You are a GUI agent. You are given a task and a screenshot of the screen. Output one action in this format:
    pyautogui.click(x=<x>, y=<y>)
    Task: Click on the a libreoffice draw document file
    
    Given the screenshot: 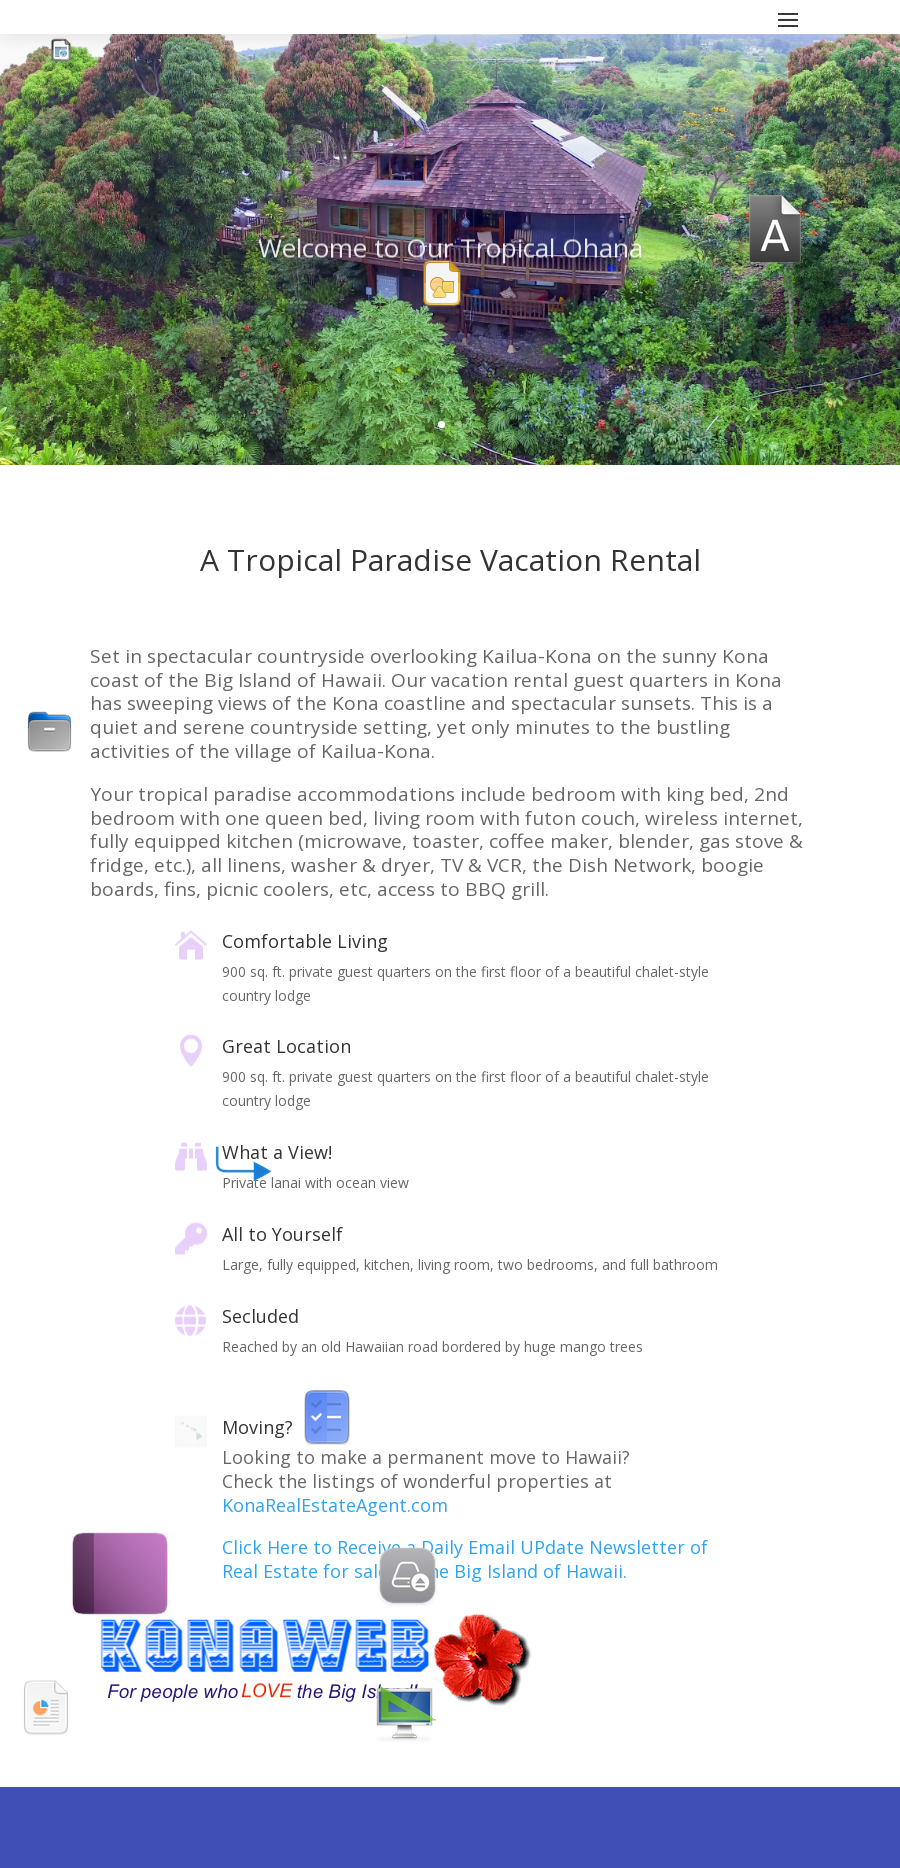 What is the action you would take?
    pyautogui.click(x=442, y=283)
    